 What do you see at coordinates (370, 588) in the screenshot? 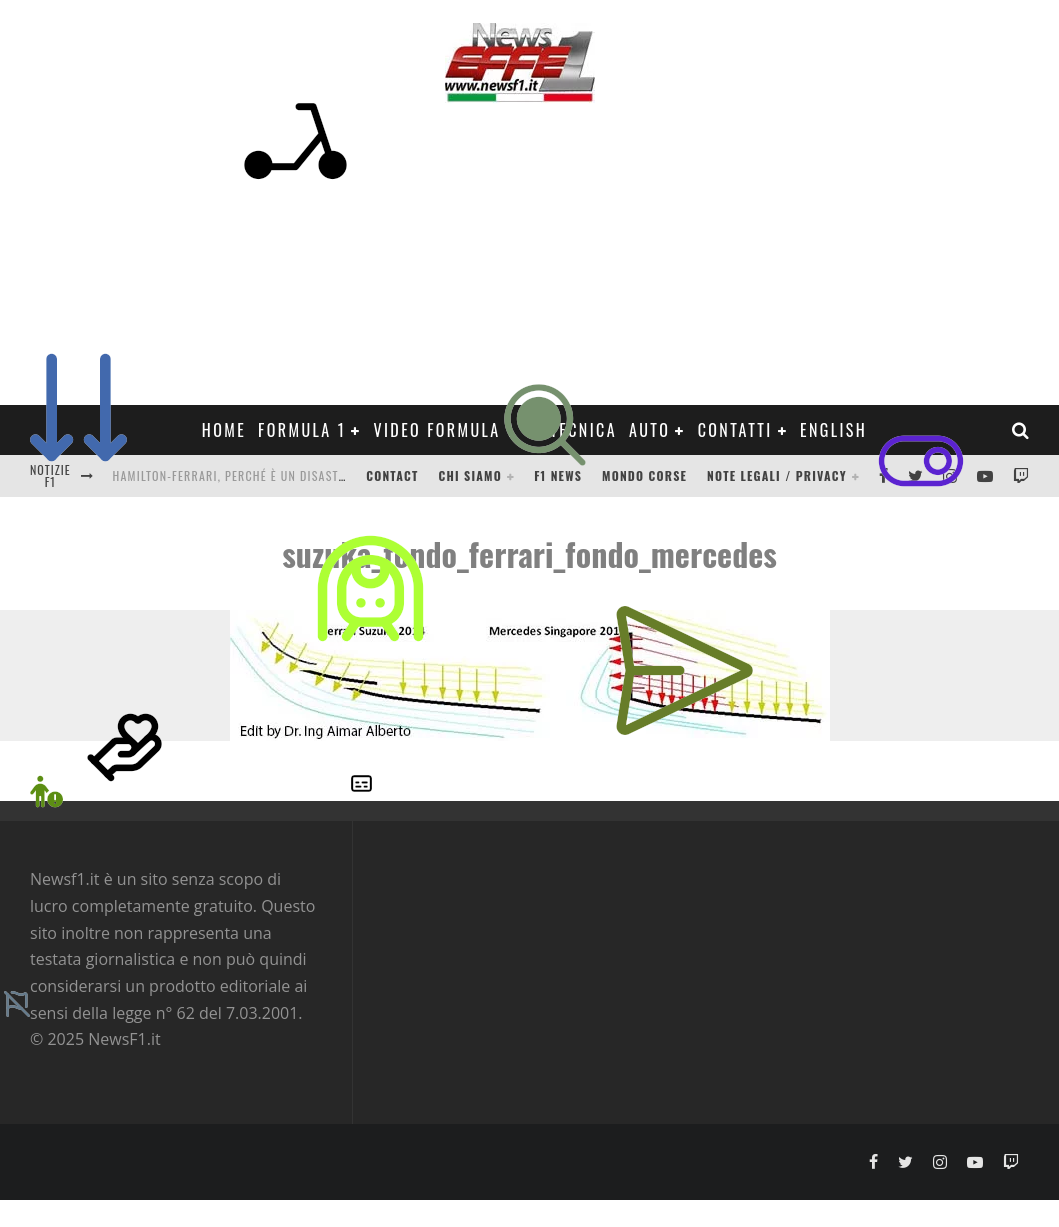
I see `view train or rail transit options` at bounding box center [370, 588].